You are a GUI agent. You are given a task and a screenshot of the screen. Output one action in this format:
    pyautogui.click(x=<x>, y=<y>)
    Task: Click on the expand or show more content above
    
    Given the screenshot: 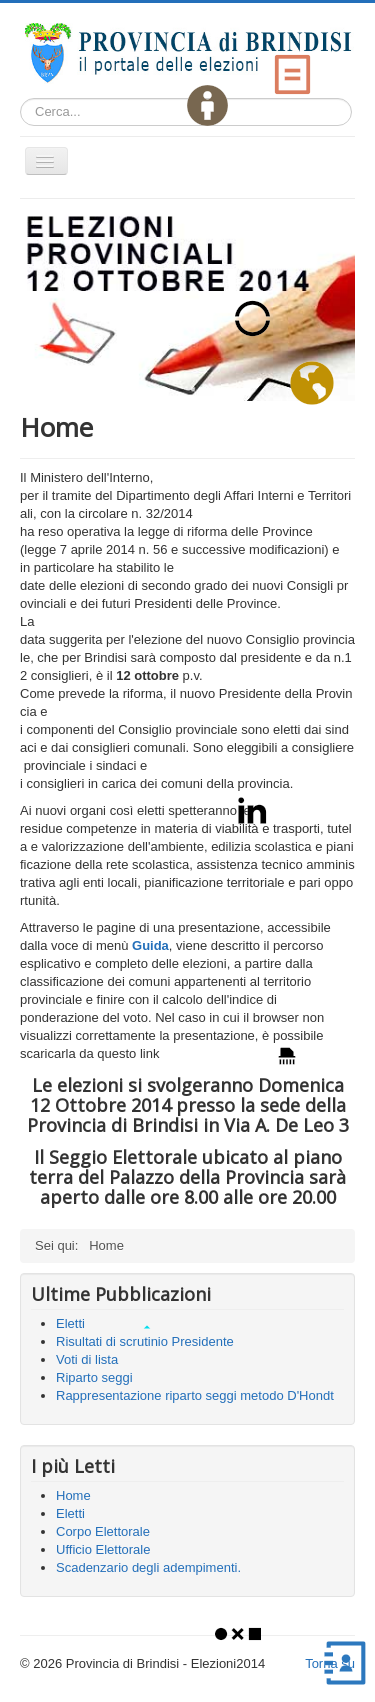 What is the action you would take?
    pyautogui.click(x=147, y=1327)
    